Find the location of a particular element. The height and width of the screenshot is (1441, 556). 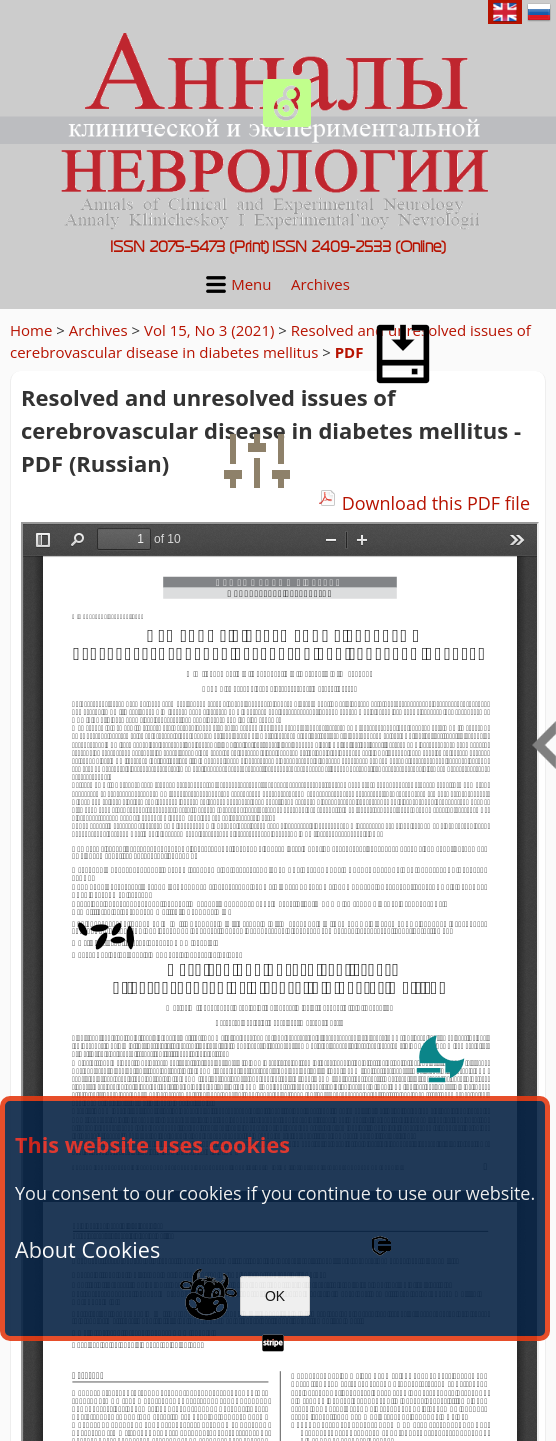

open the Max streaming app is located at coordinates (287, 103).